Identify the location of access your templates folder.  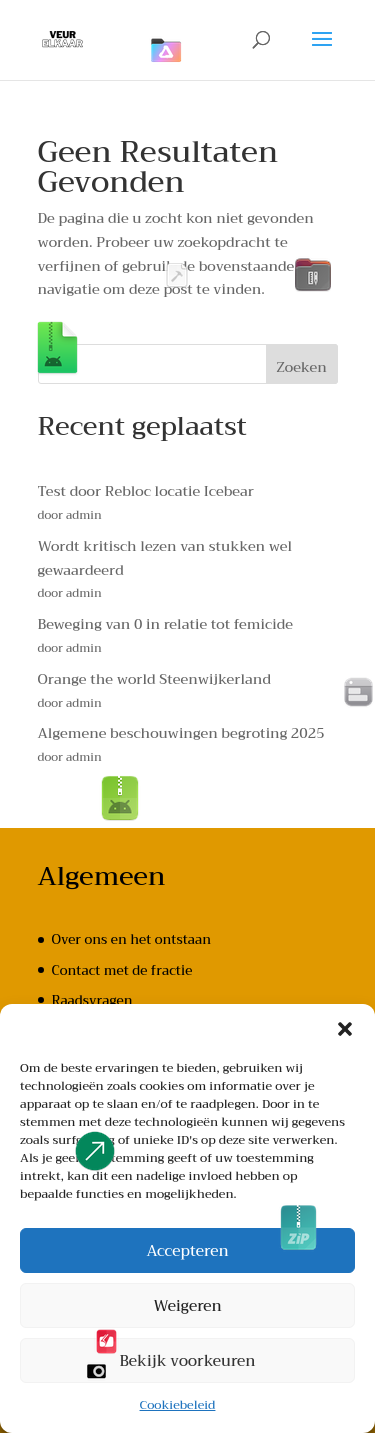
(313, 274).